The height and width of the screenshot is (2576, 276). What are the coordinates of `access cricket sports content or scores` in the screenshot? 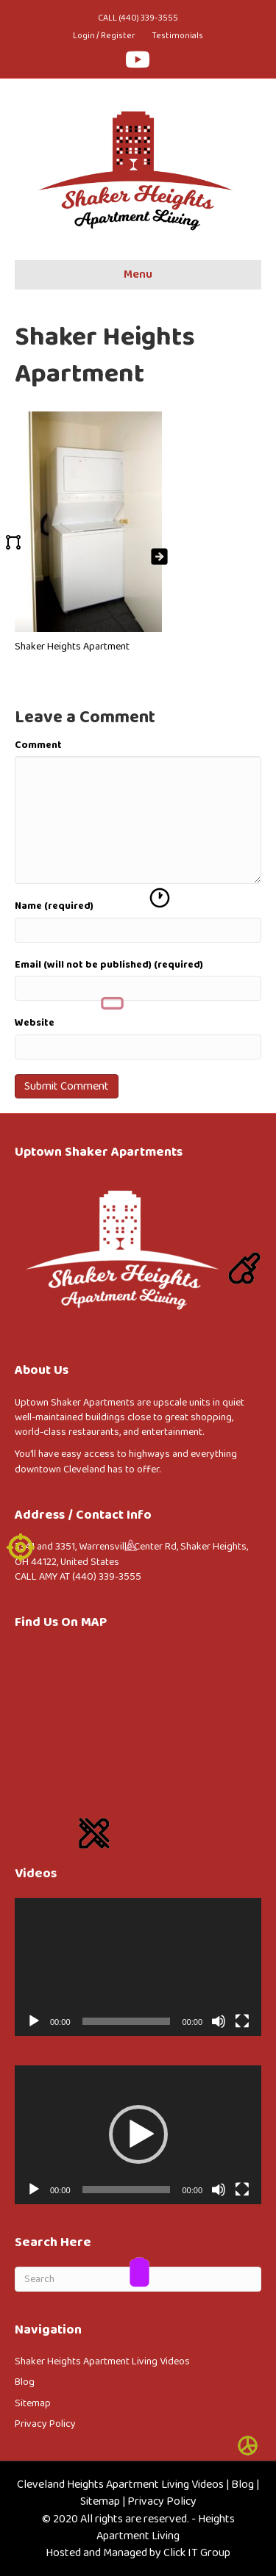 It's located at (244, 1268).